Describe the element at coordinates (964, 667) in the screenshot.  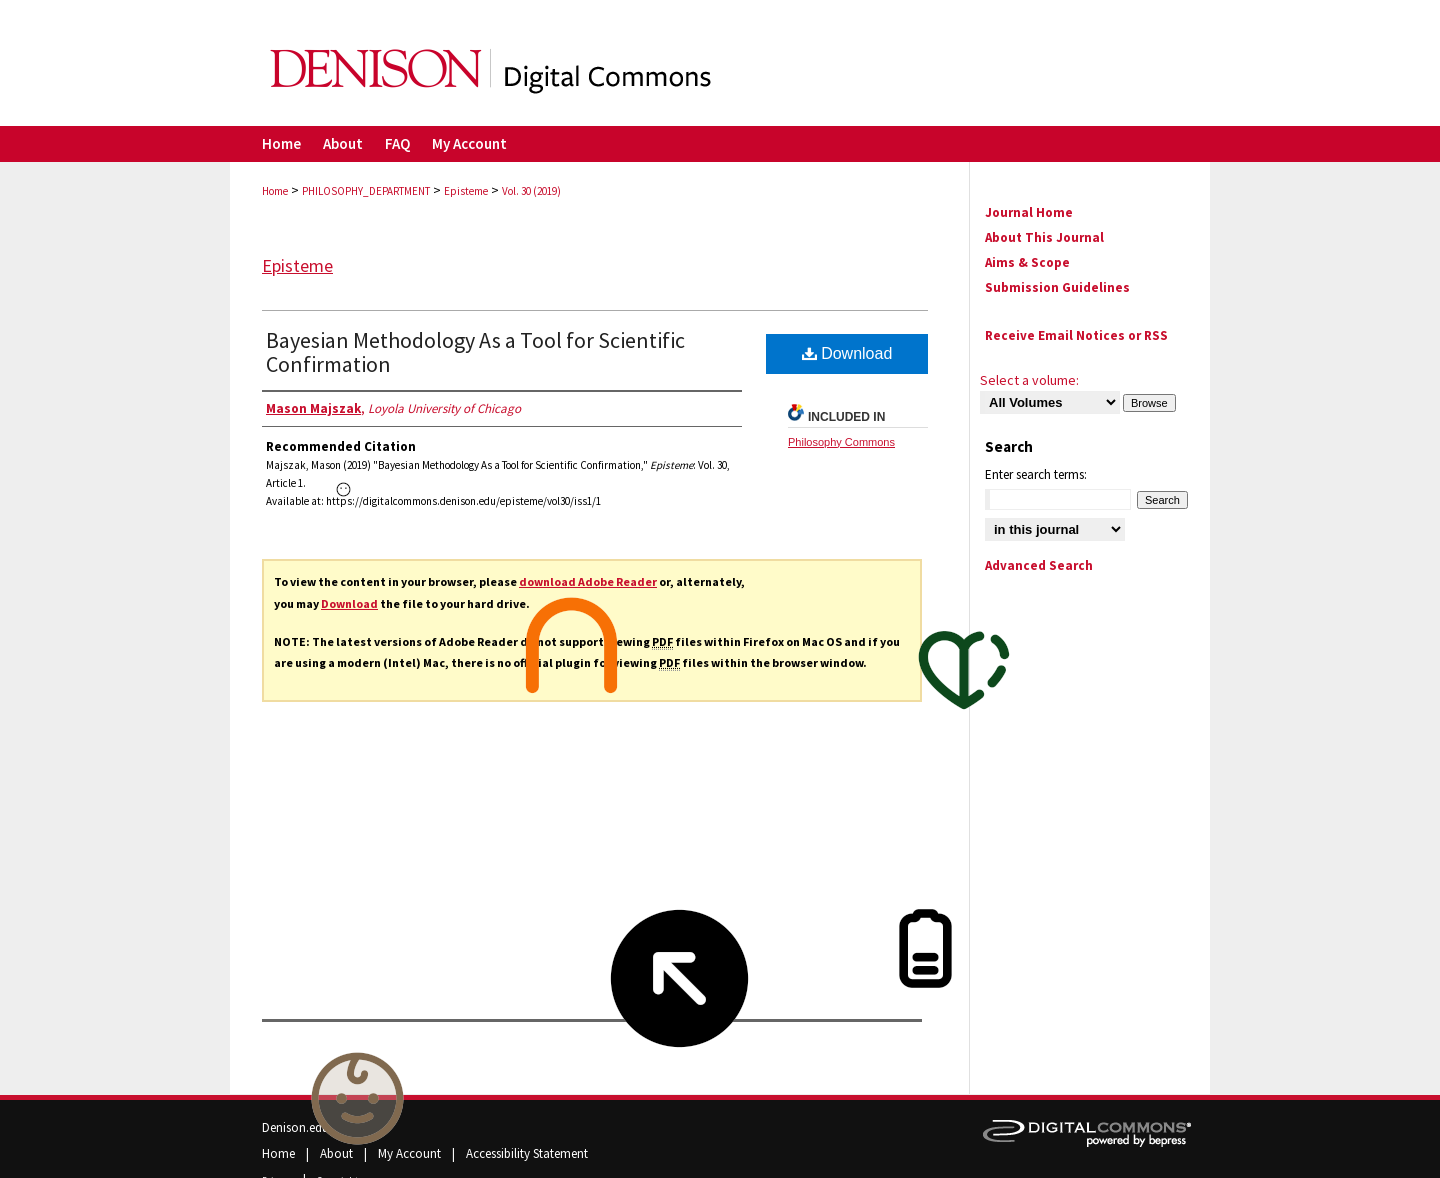
I see `indicates partial like or favorite status` at that location.